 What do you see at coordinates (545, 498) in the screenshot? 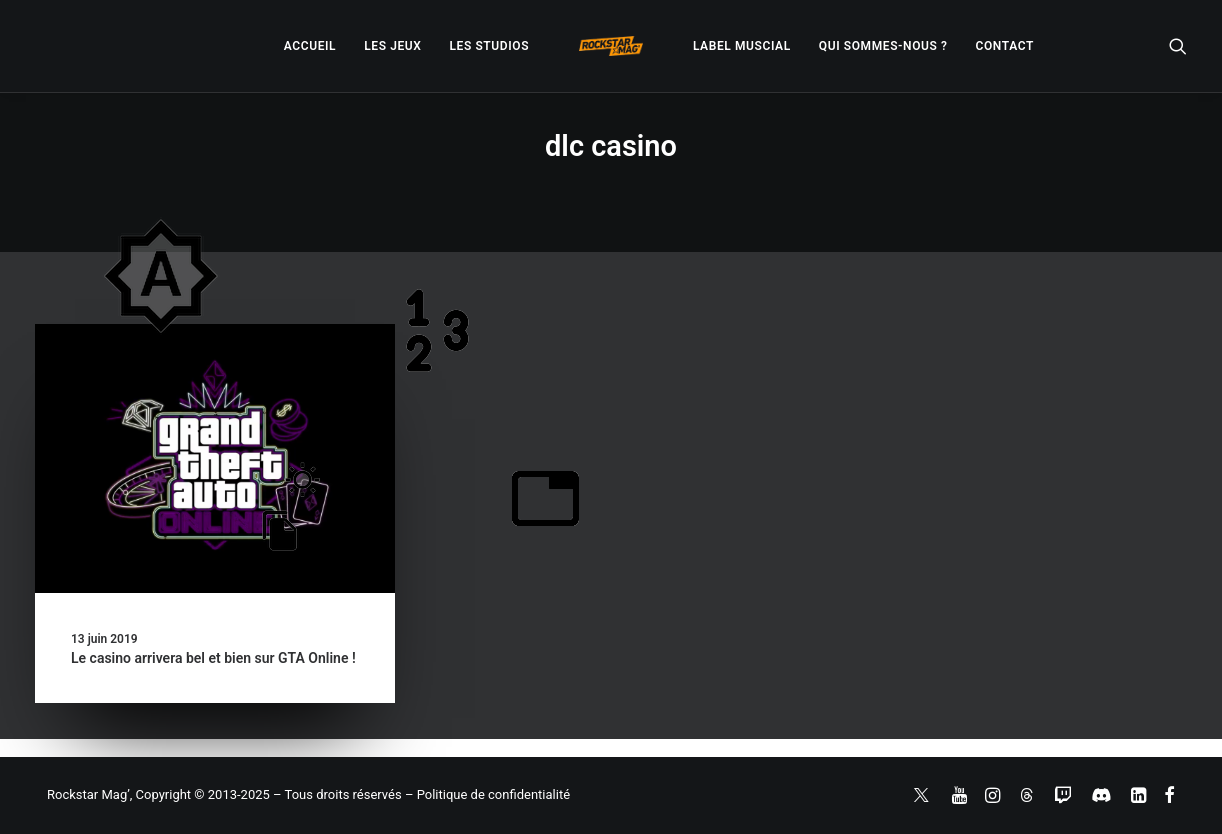
I see `open a new browser tab` at bounding box center [545, 498].